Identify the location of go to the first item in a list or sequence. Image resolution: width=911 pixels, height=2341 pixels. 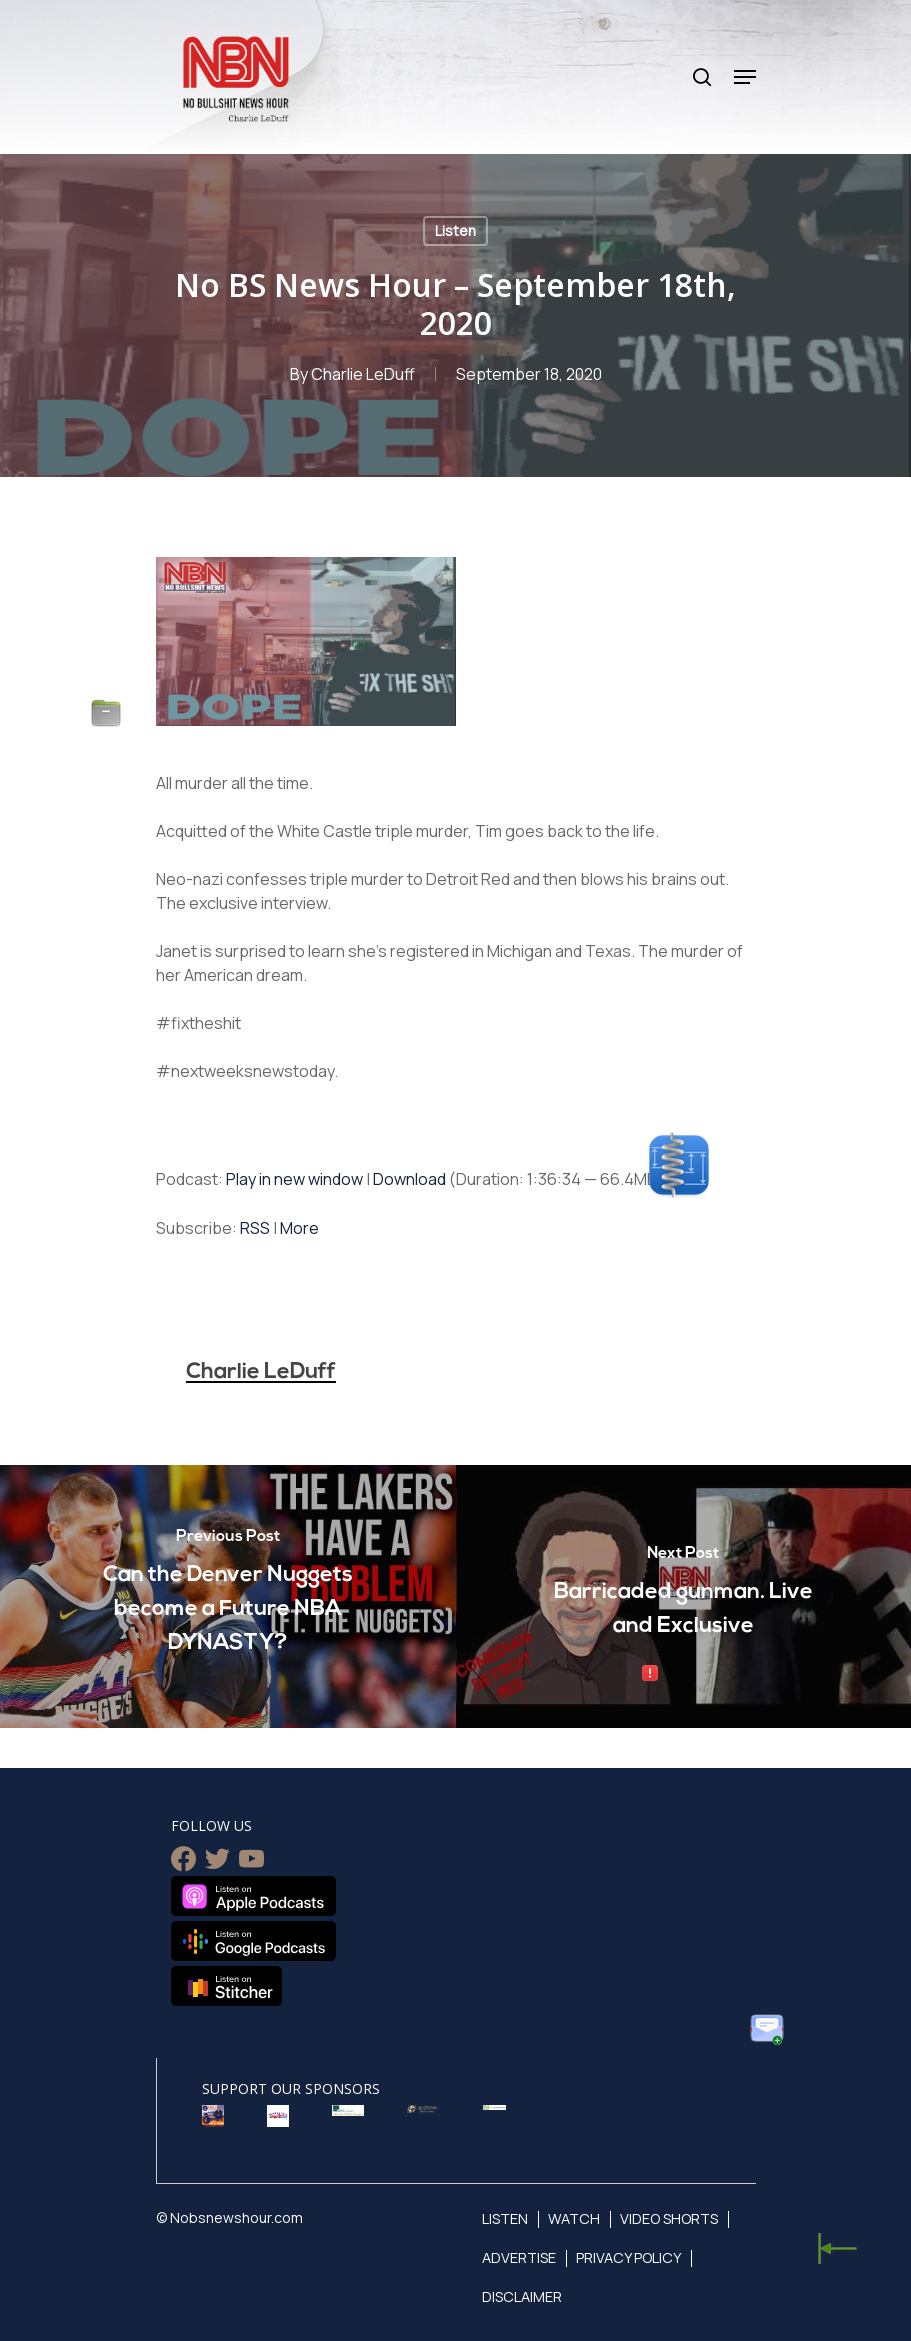
(837, 2248).